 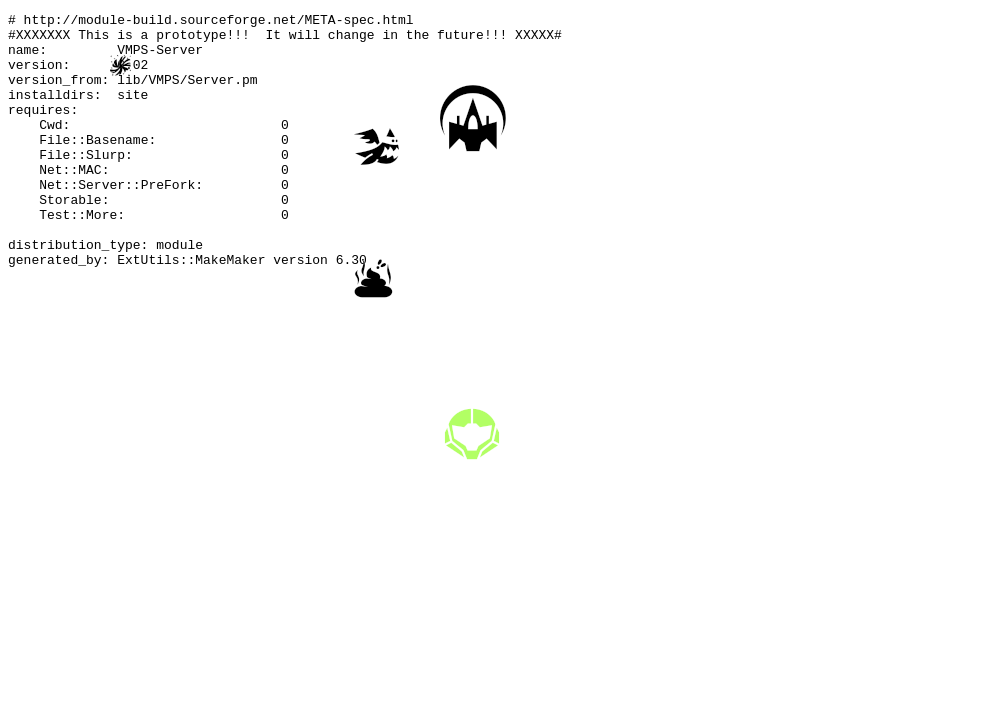 What do you see at coordinates (376, 146) in the screenshot?
I see `ghost character or enemy in a game interface` at bounding box center [376, 146].